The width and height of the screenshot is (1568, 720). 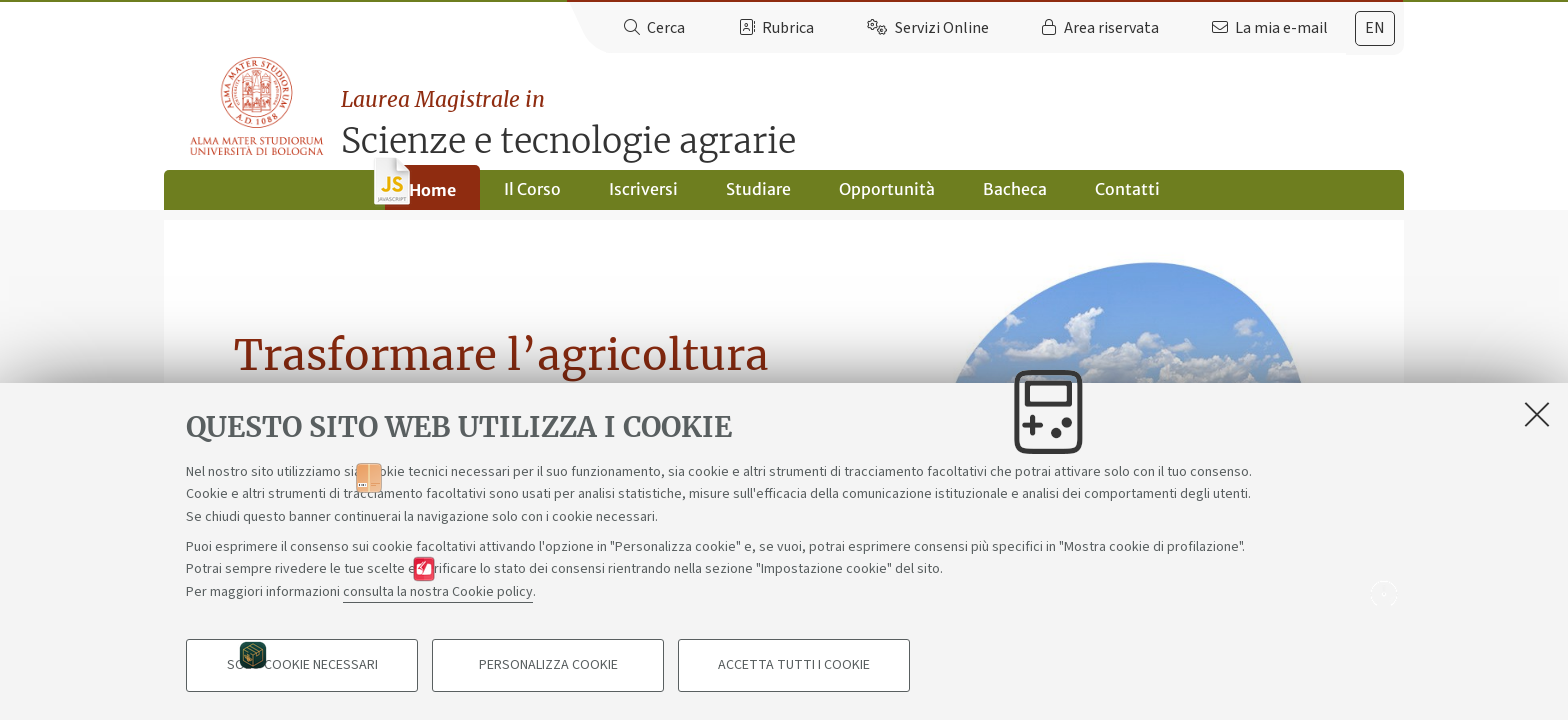 I want to click on a javascript source code file, so click(x=392, y=182).